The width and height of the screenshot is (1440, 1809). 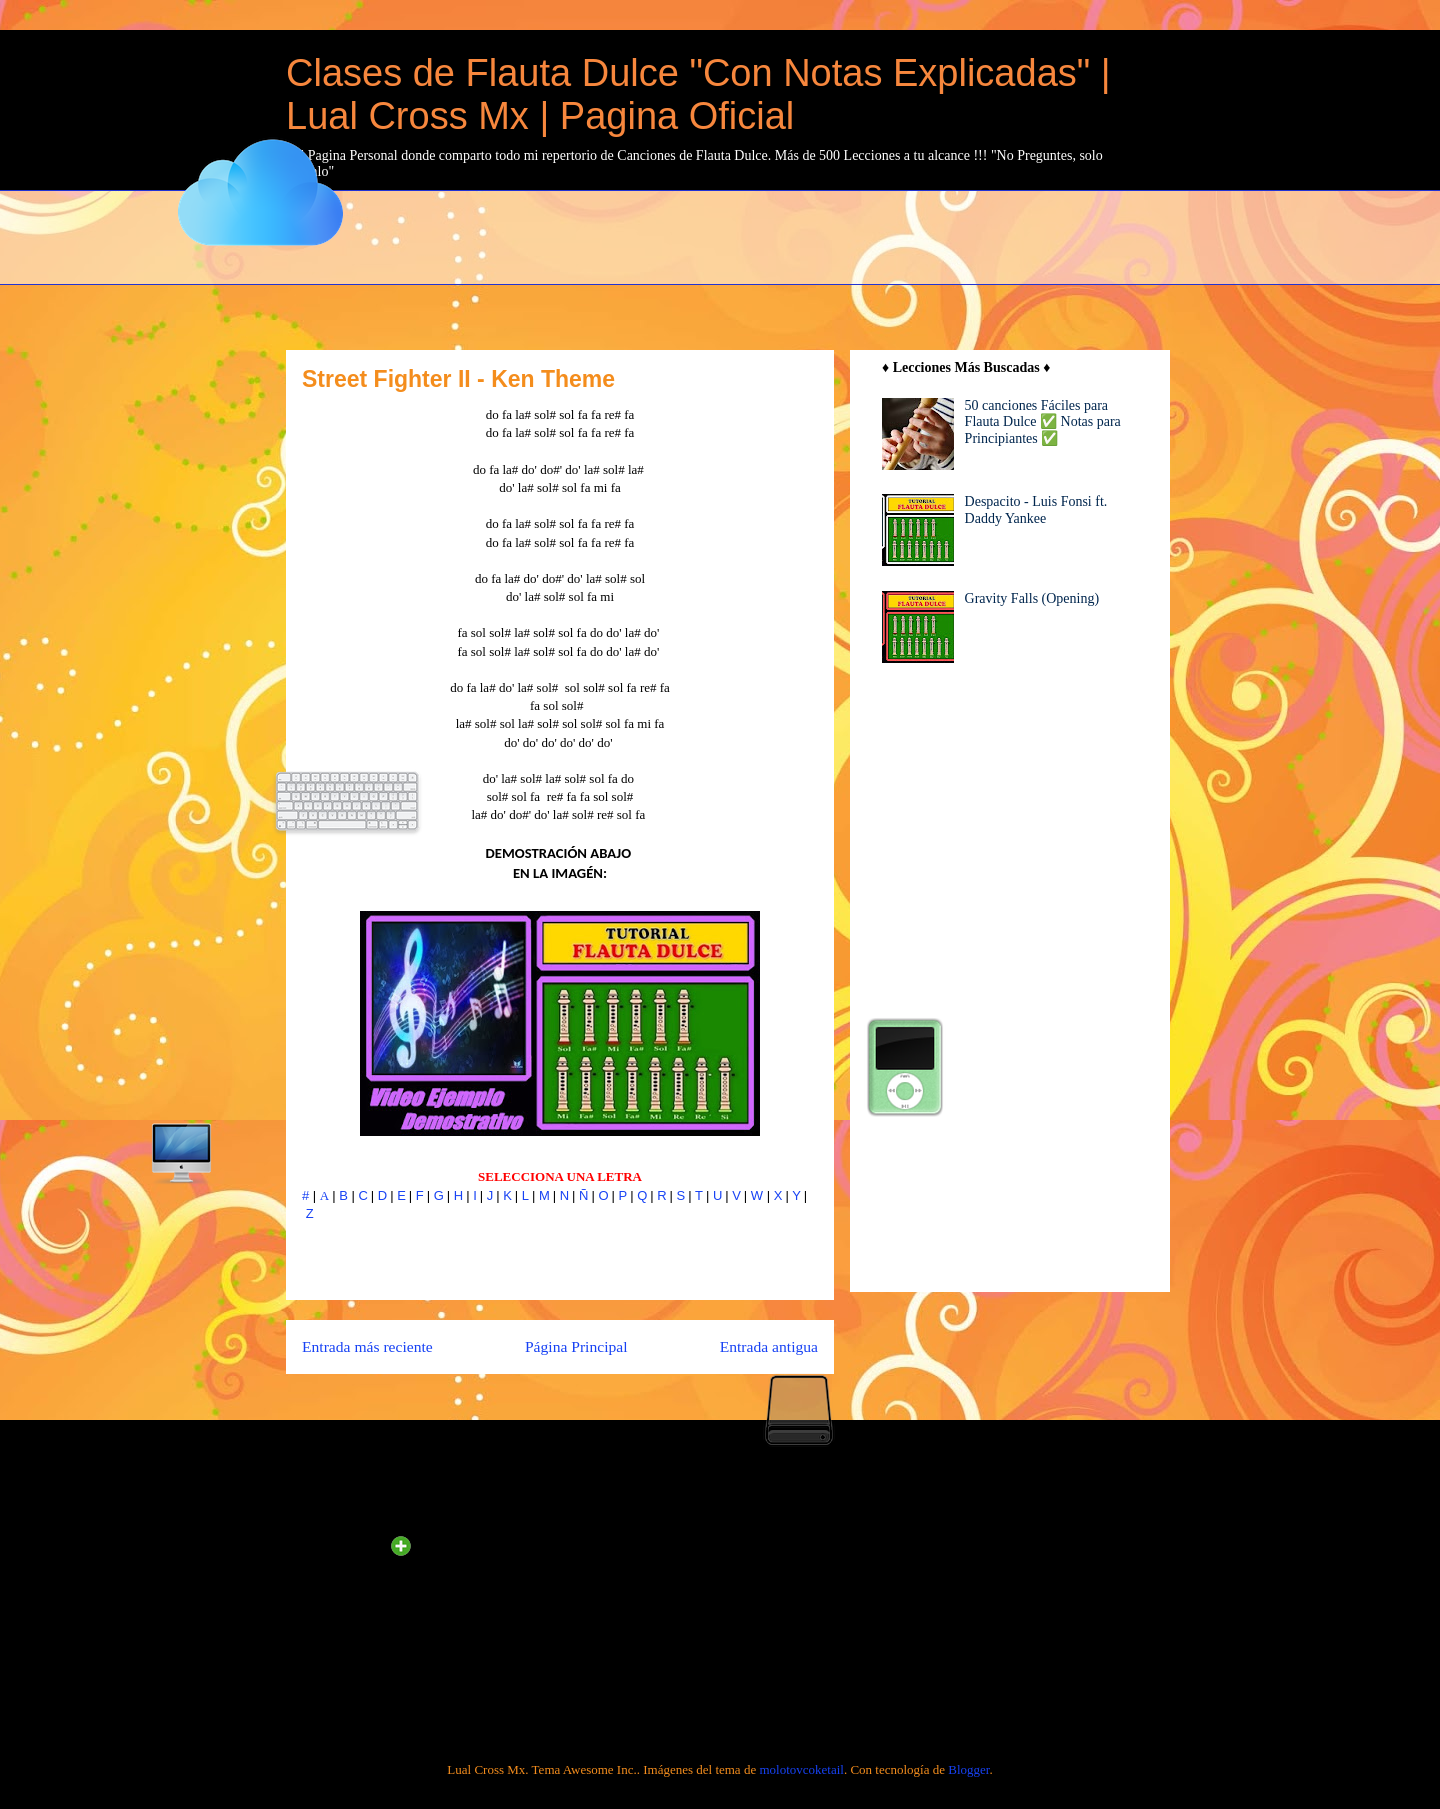 What do you see at coordinates (905, 1045) in the screenshot?
I see `iPod nano device in green` at bounding box center [905, 1045].